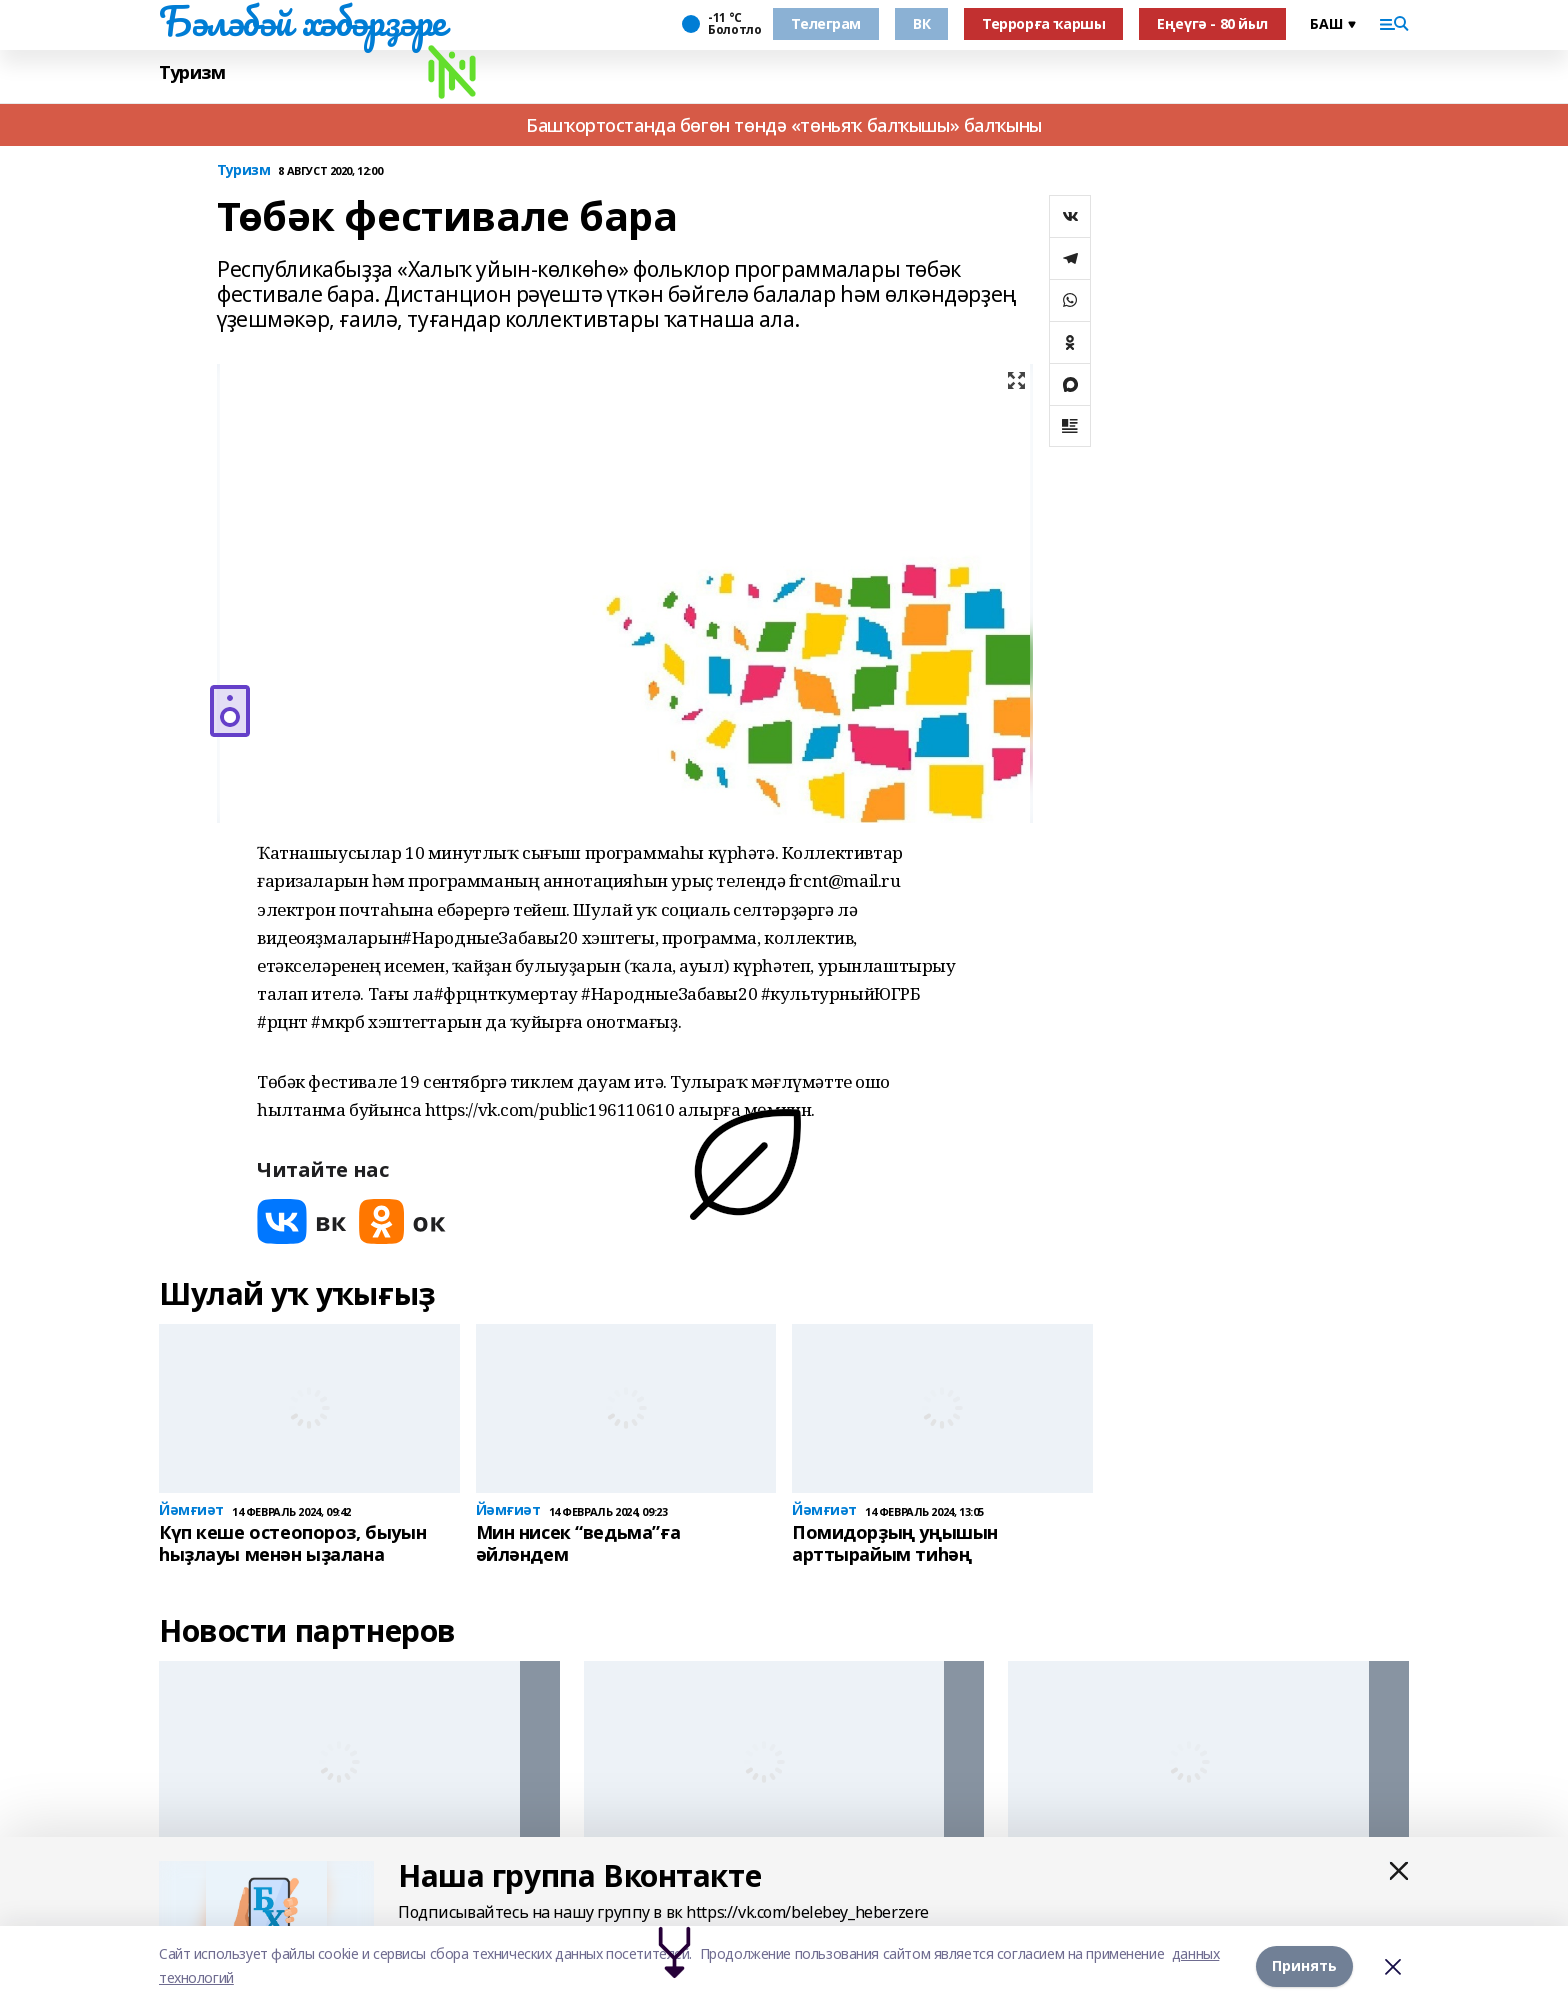 The image size is (1568, 2006). What do you see at coordinates (452, 71) in the screenshot?
I see `mute or disable audio input` at bounding box center [452, 71].